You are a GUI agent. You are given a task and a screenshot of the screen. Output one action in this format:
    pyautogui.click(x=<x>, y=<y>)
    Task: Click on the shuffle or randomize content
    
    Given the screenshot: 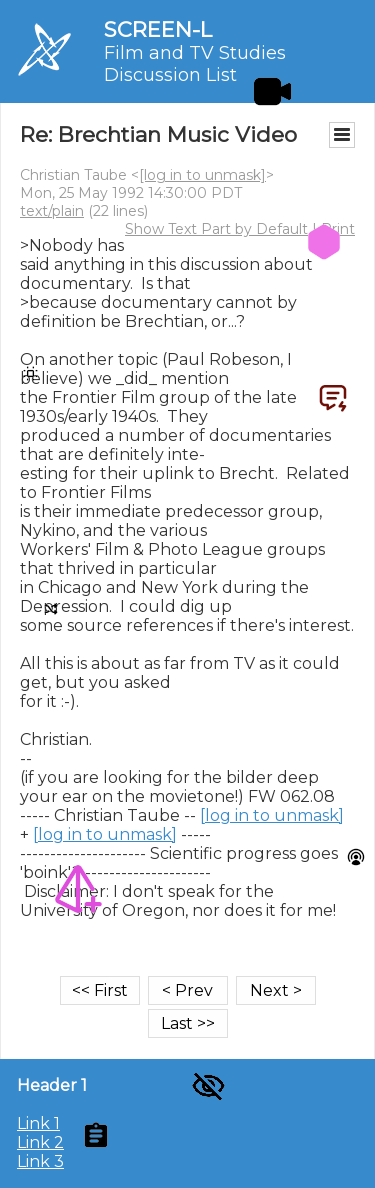 What is the action you would take?
    pyautogui.click(x=51, y=609)
    